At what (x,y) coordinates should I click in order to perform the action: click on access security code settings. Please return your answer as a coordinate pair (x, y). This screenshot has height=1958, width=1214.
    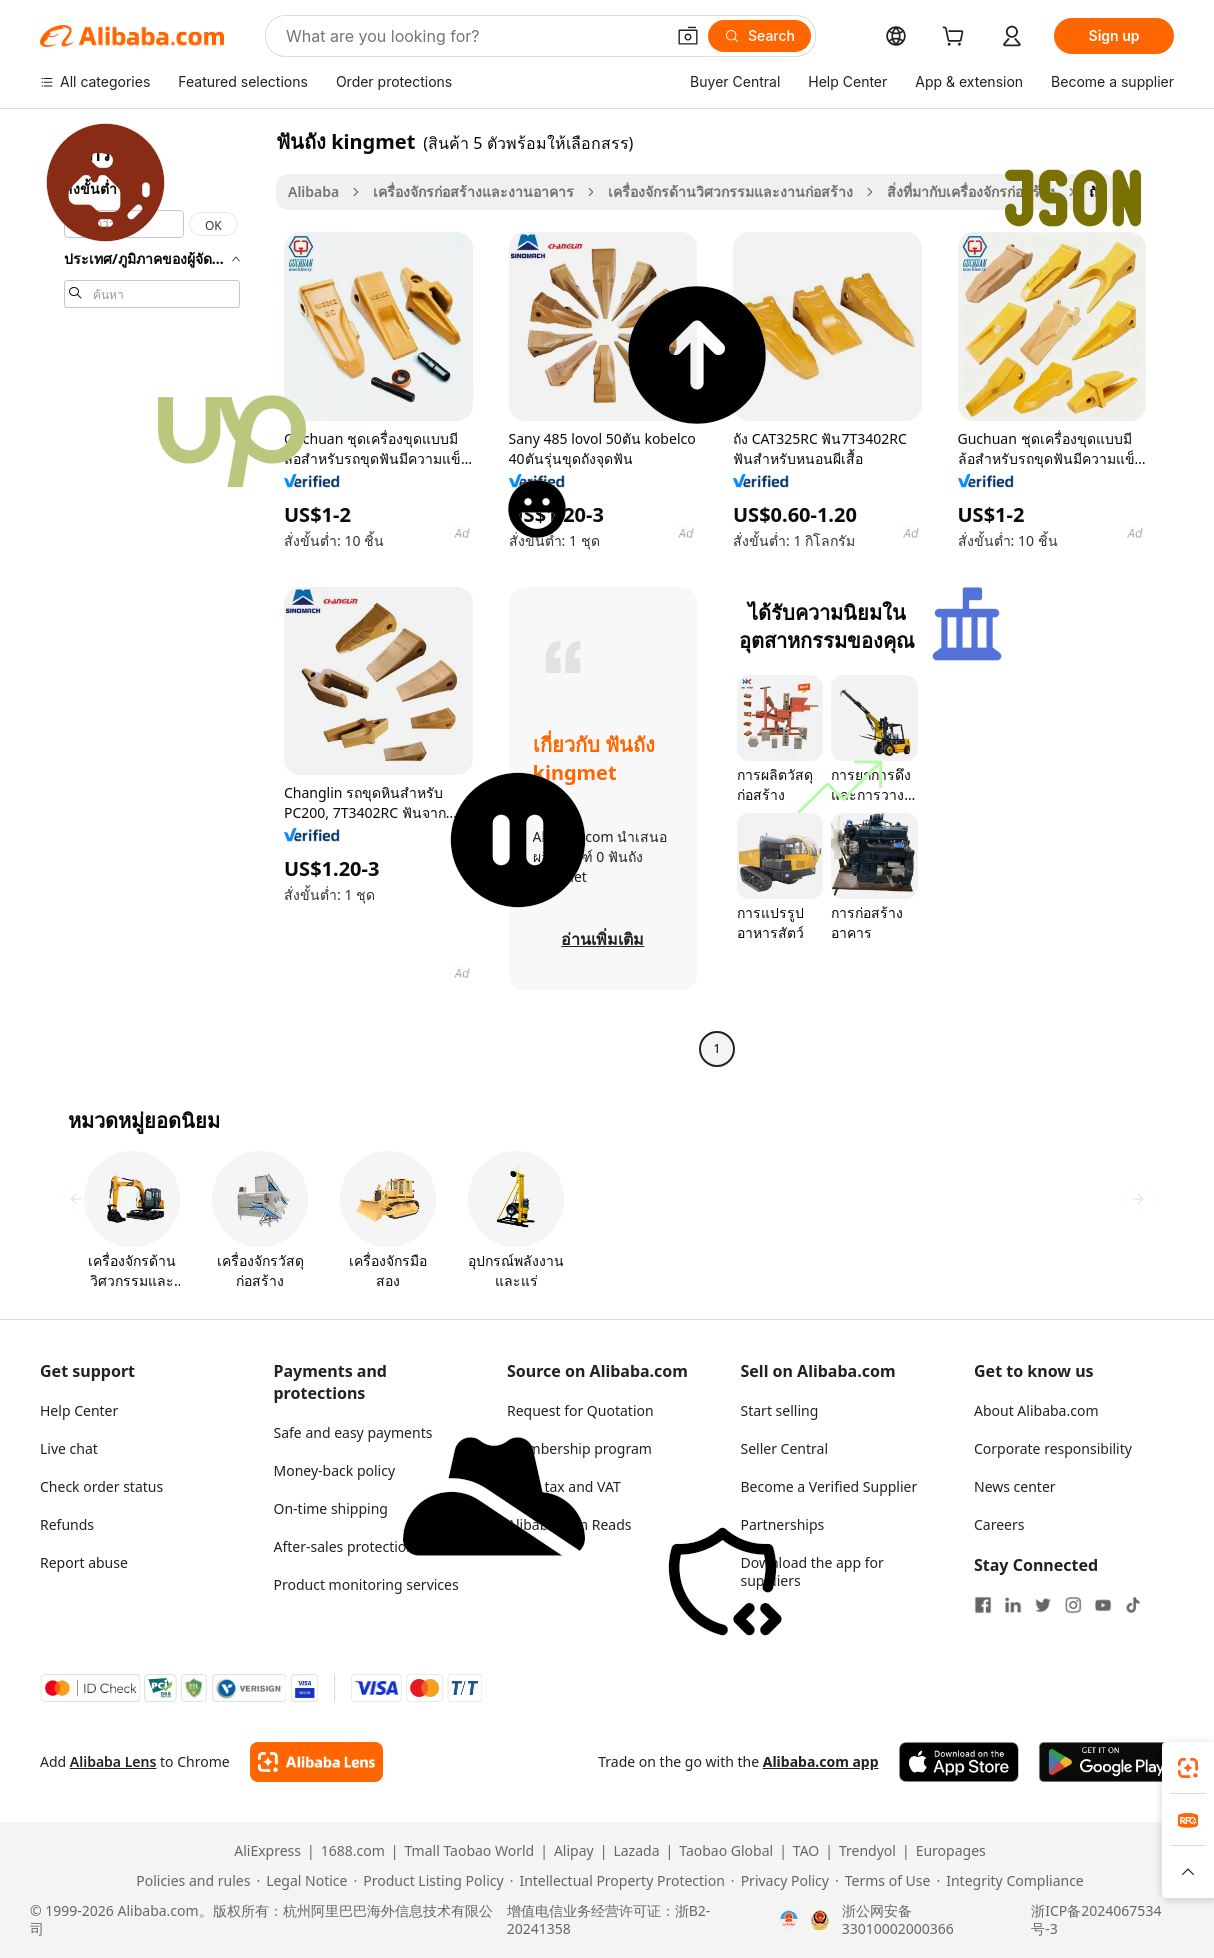
    Looking at the image, I should click on (722, 1581).